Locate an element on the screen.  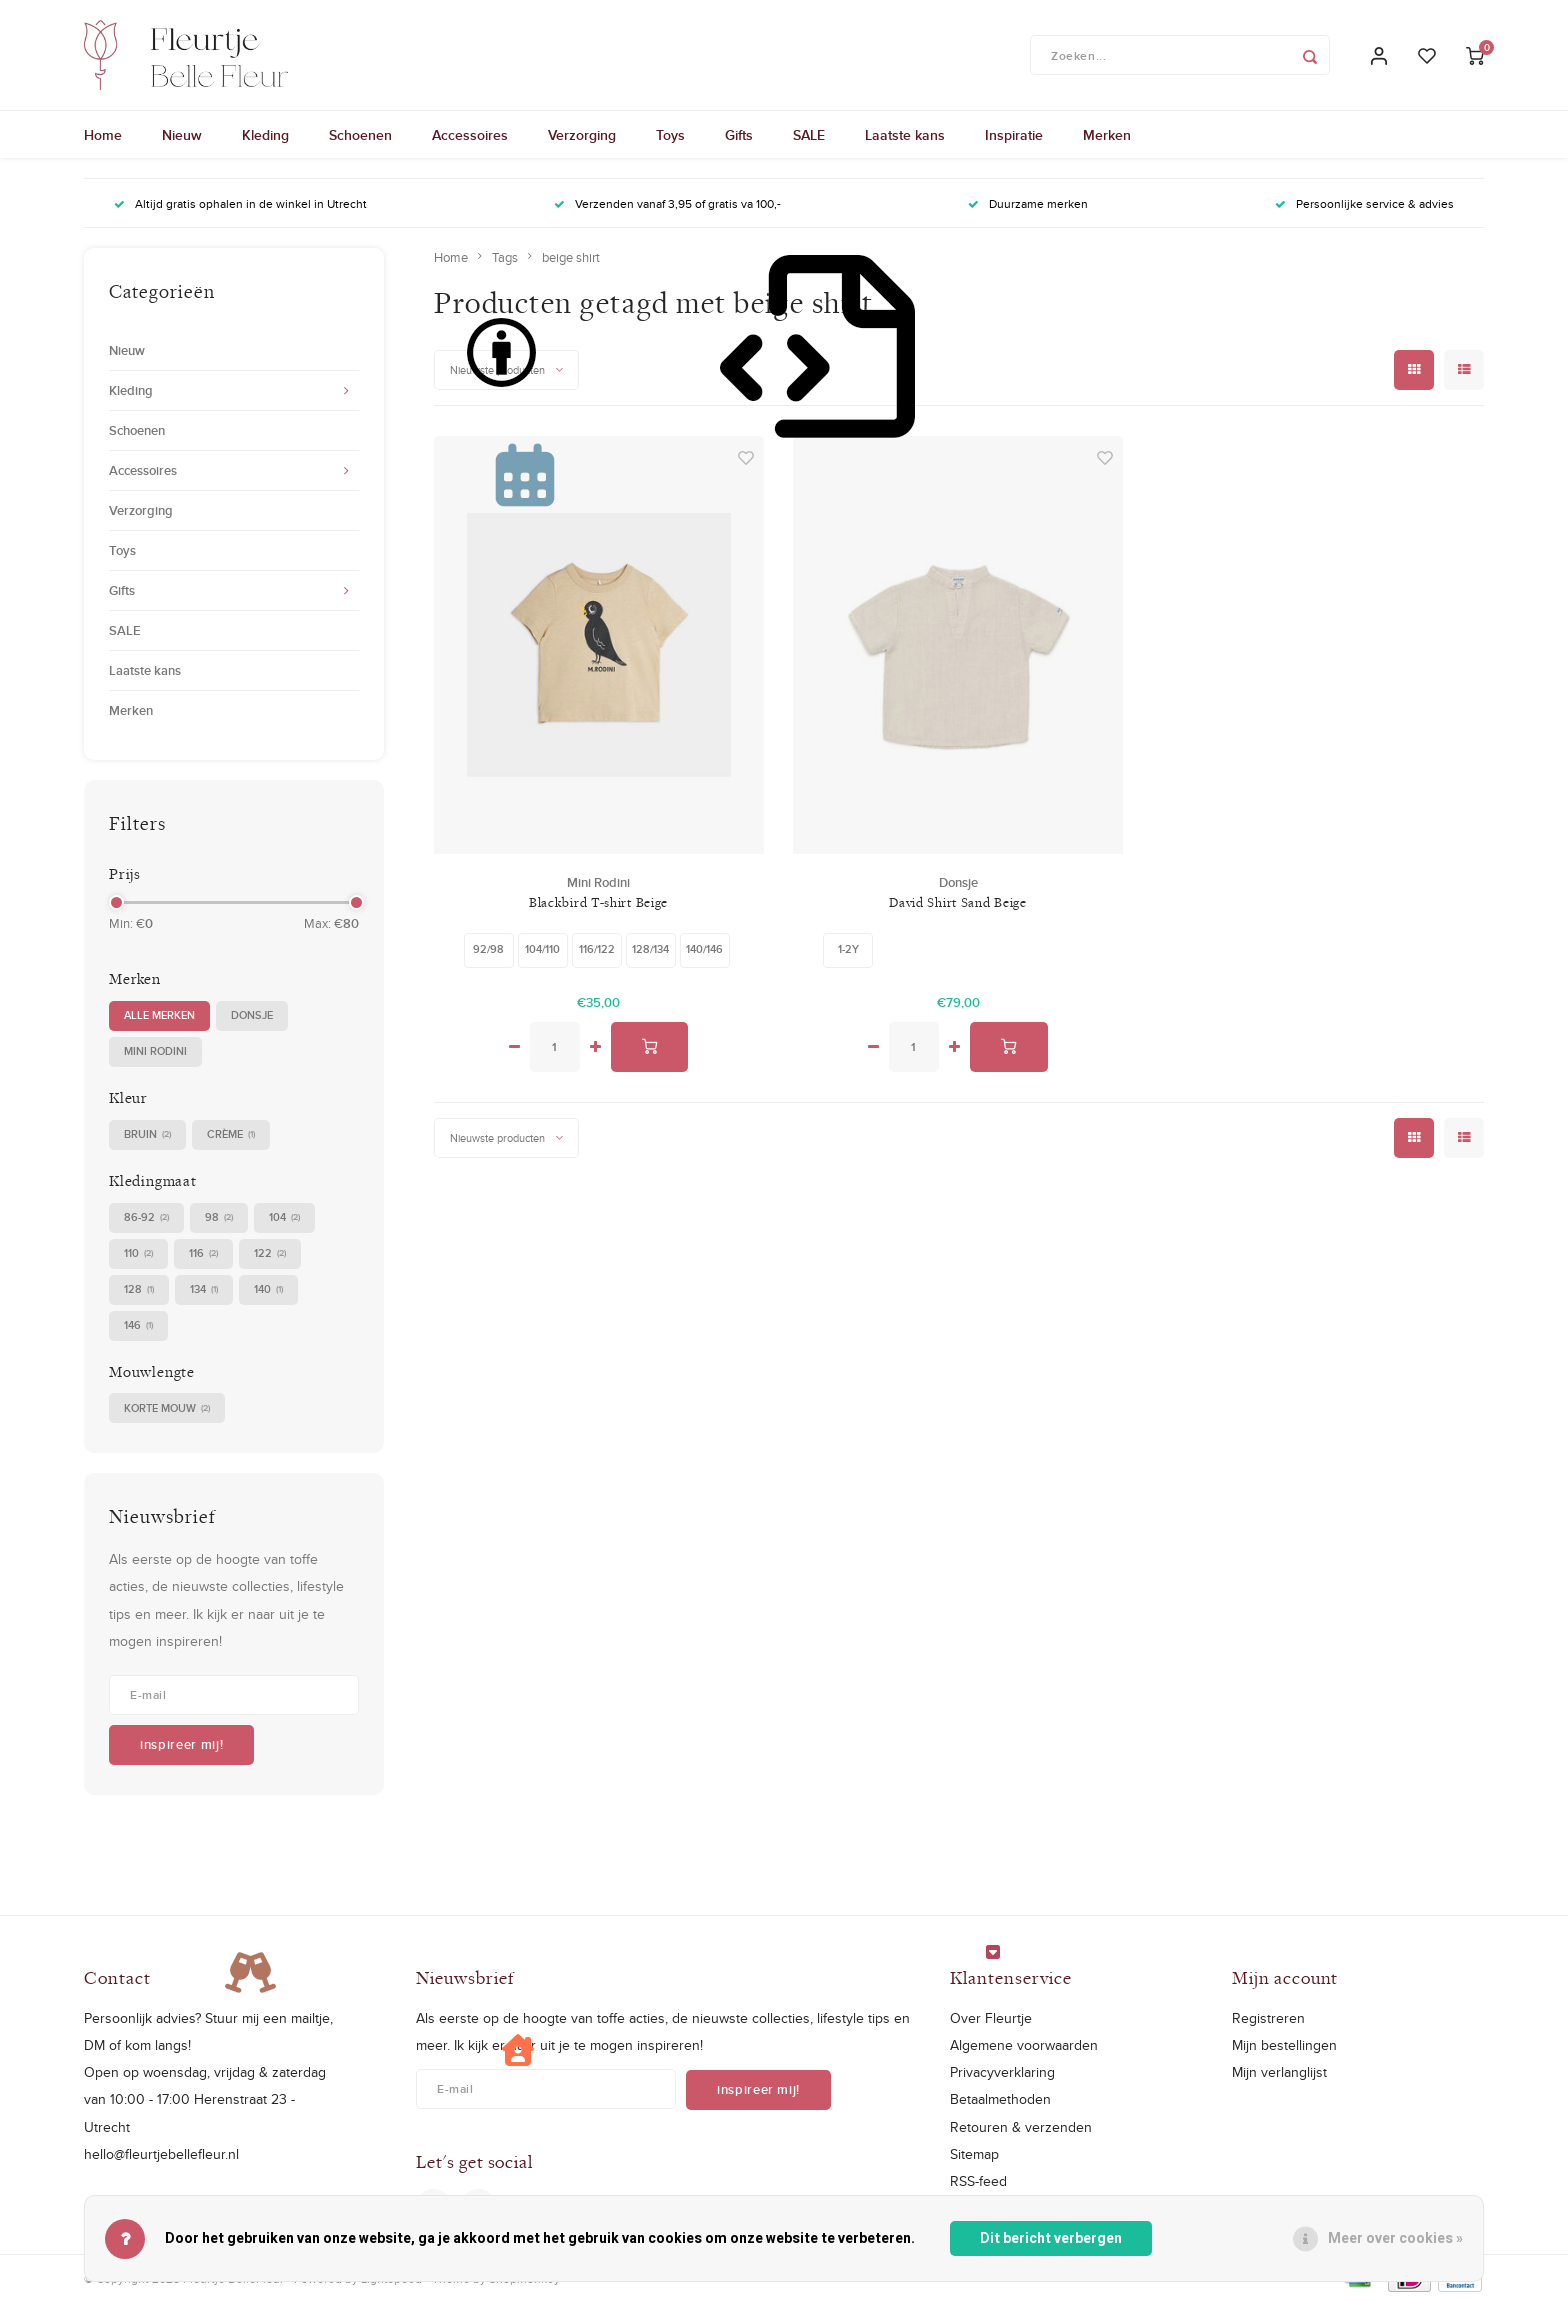
view calendar or schedule is located at coordinates (525, 477).